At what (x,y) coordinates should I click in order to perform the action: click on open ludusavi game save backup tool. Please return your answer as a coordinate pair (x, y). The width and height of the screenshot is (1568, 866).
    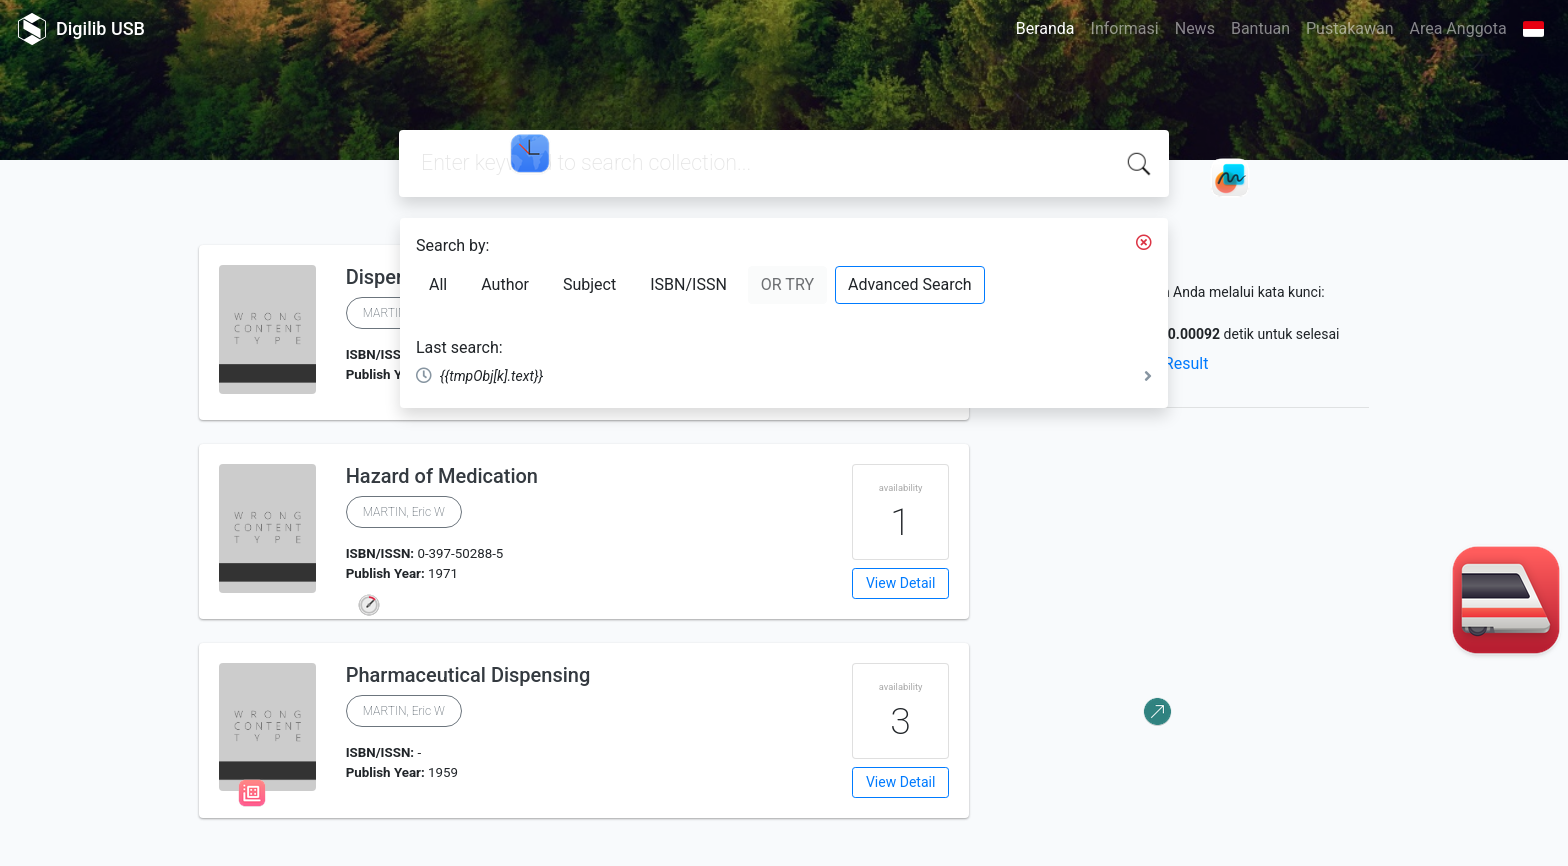
    Looking at the image, I should click on (252, 793).